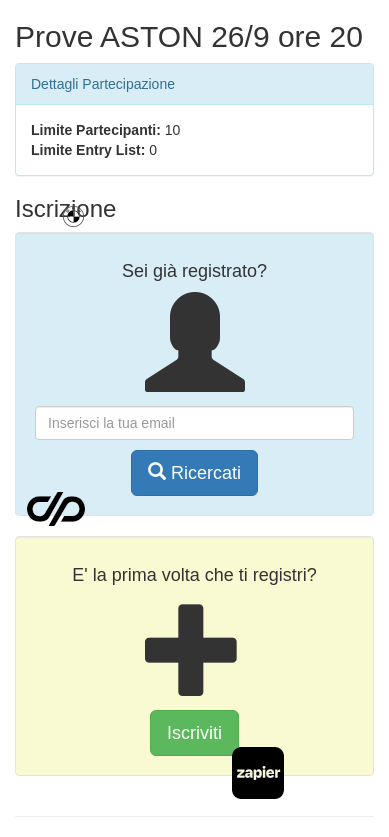  What do you see at coordinates (258, 773) in the screenshot?
I see `open Zapier automation platform` at bounding box center [258, 773].